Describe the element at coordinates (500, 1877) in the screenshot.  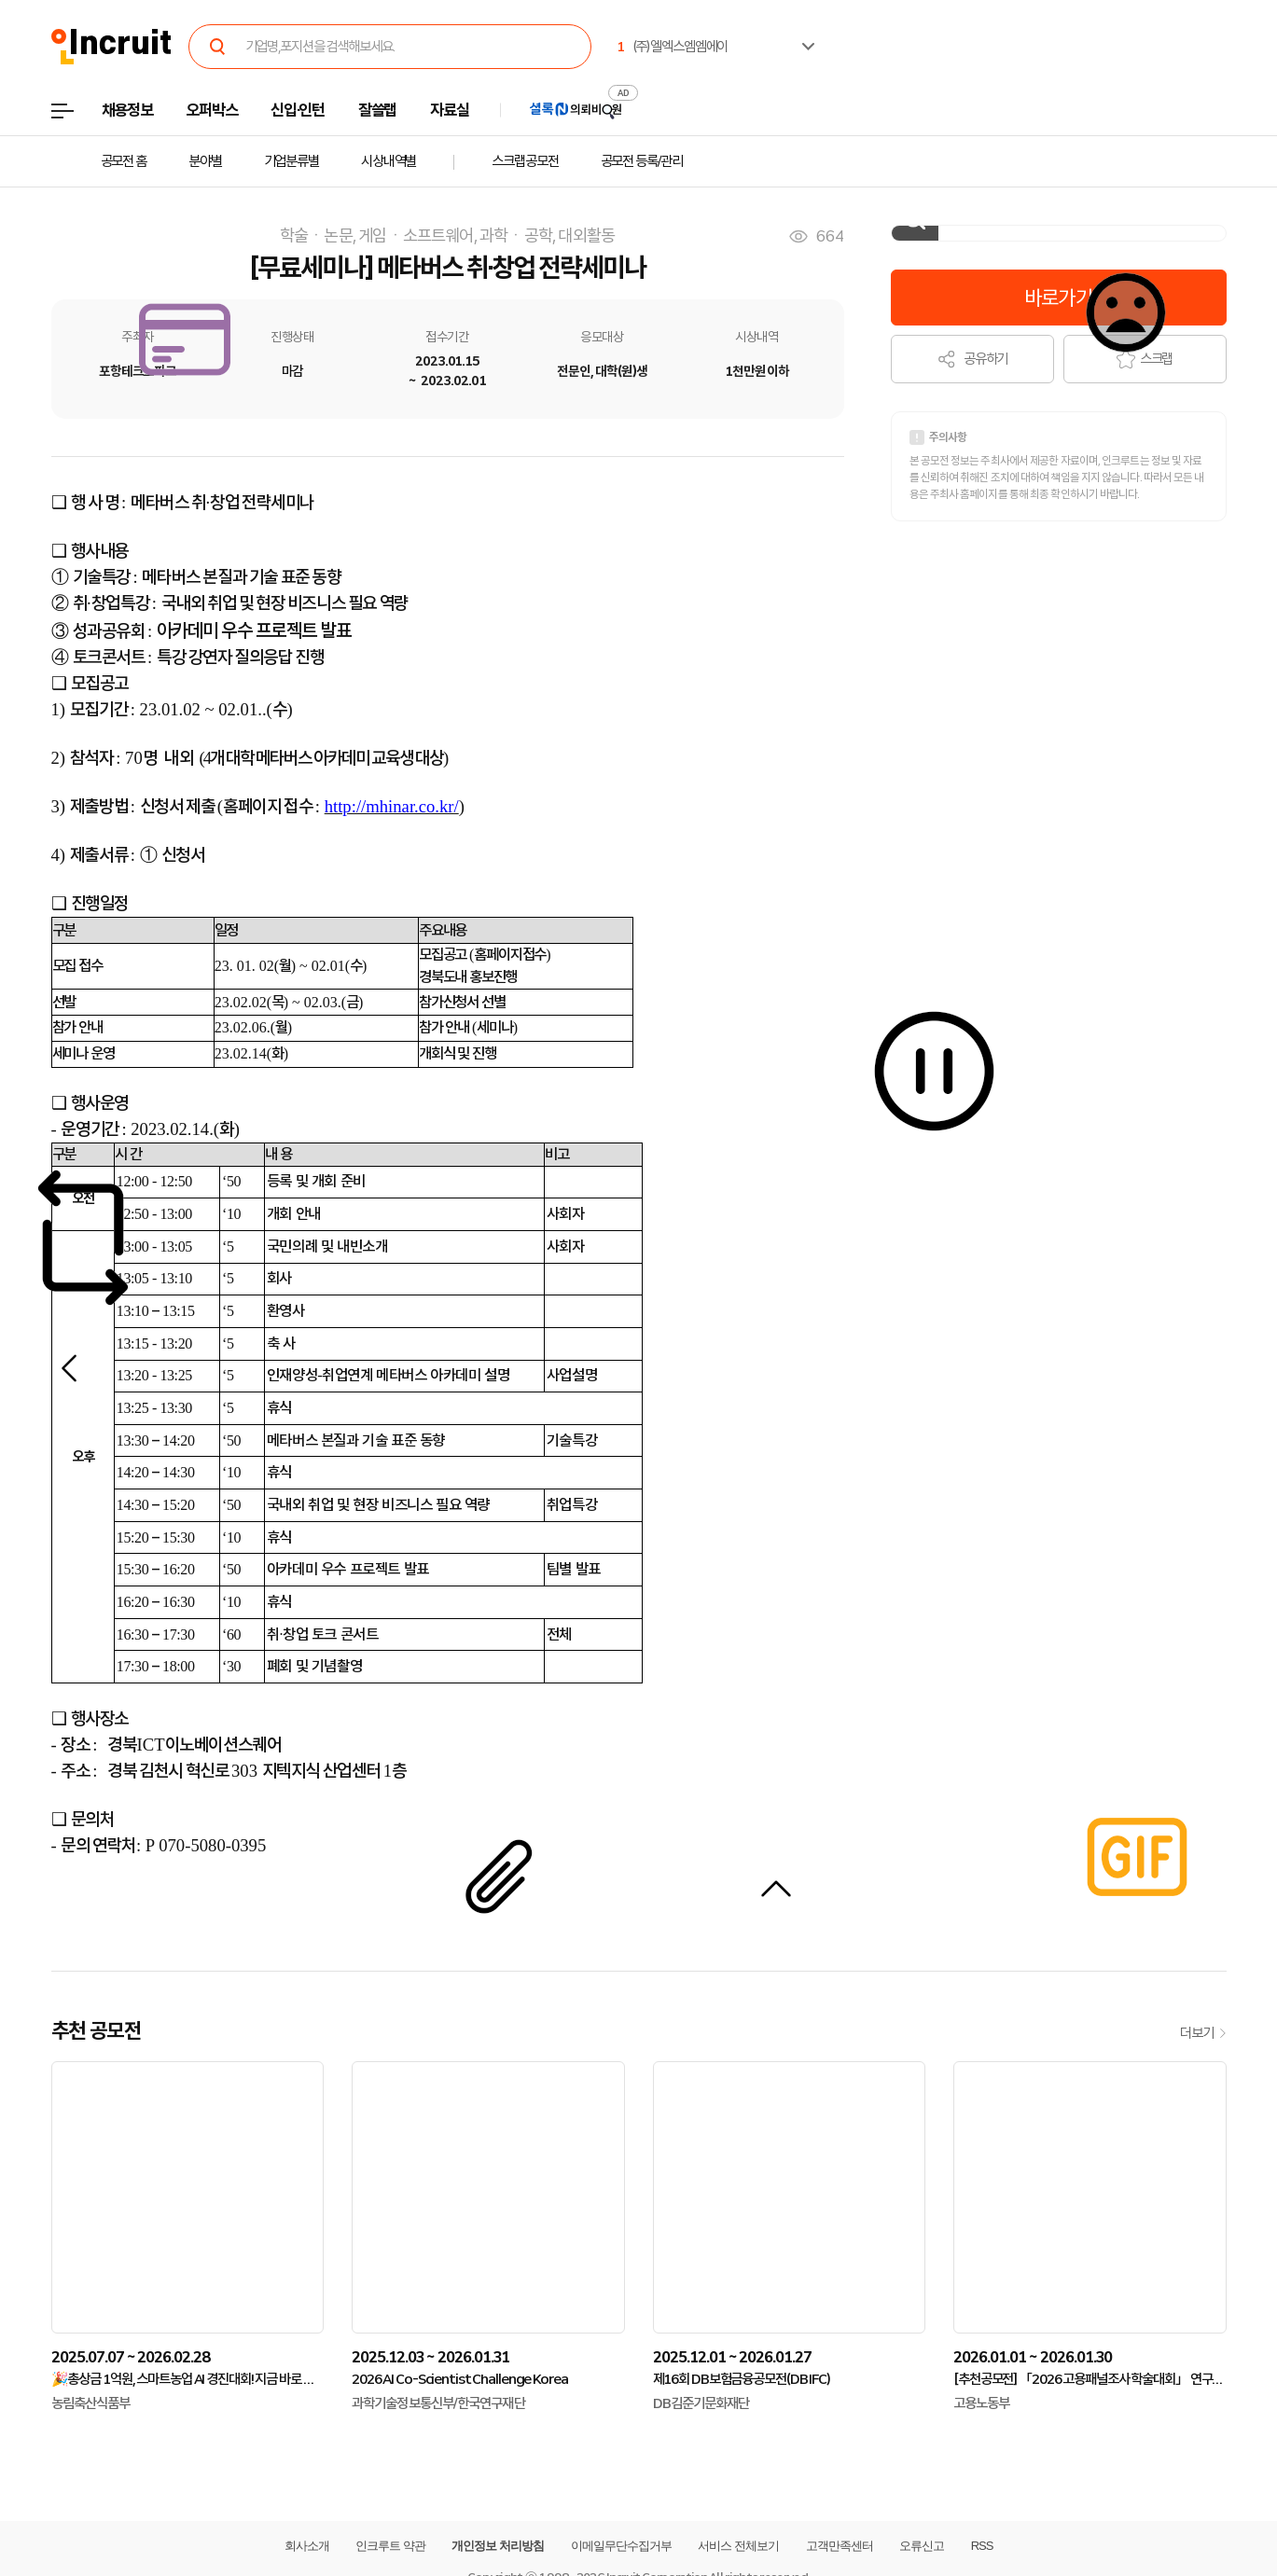
I see `attach a file to your message` at that location.